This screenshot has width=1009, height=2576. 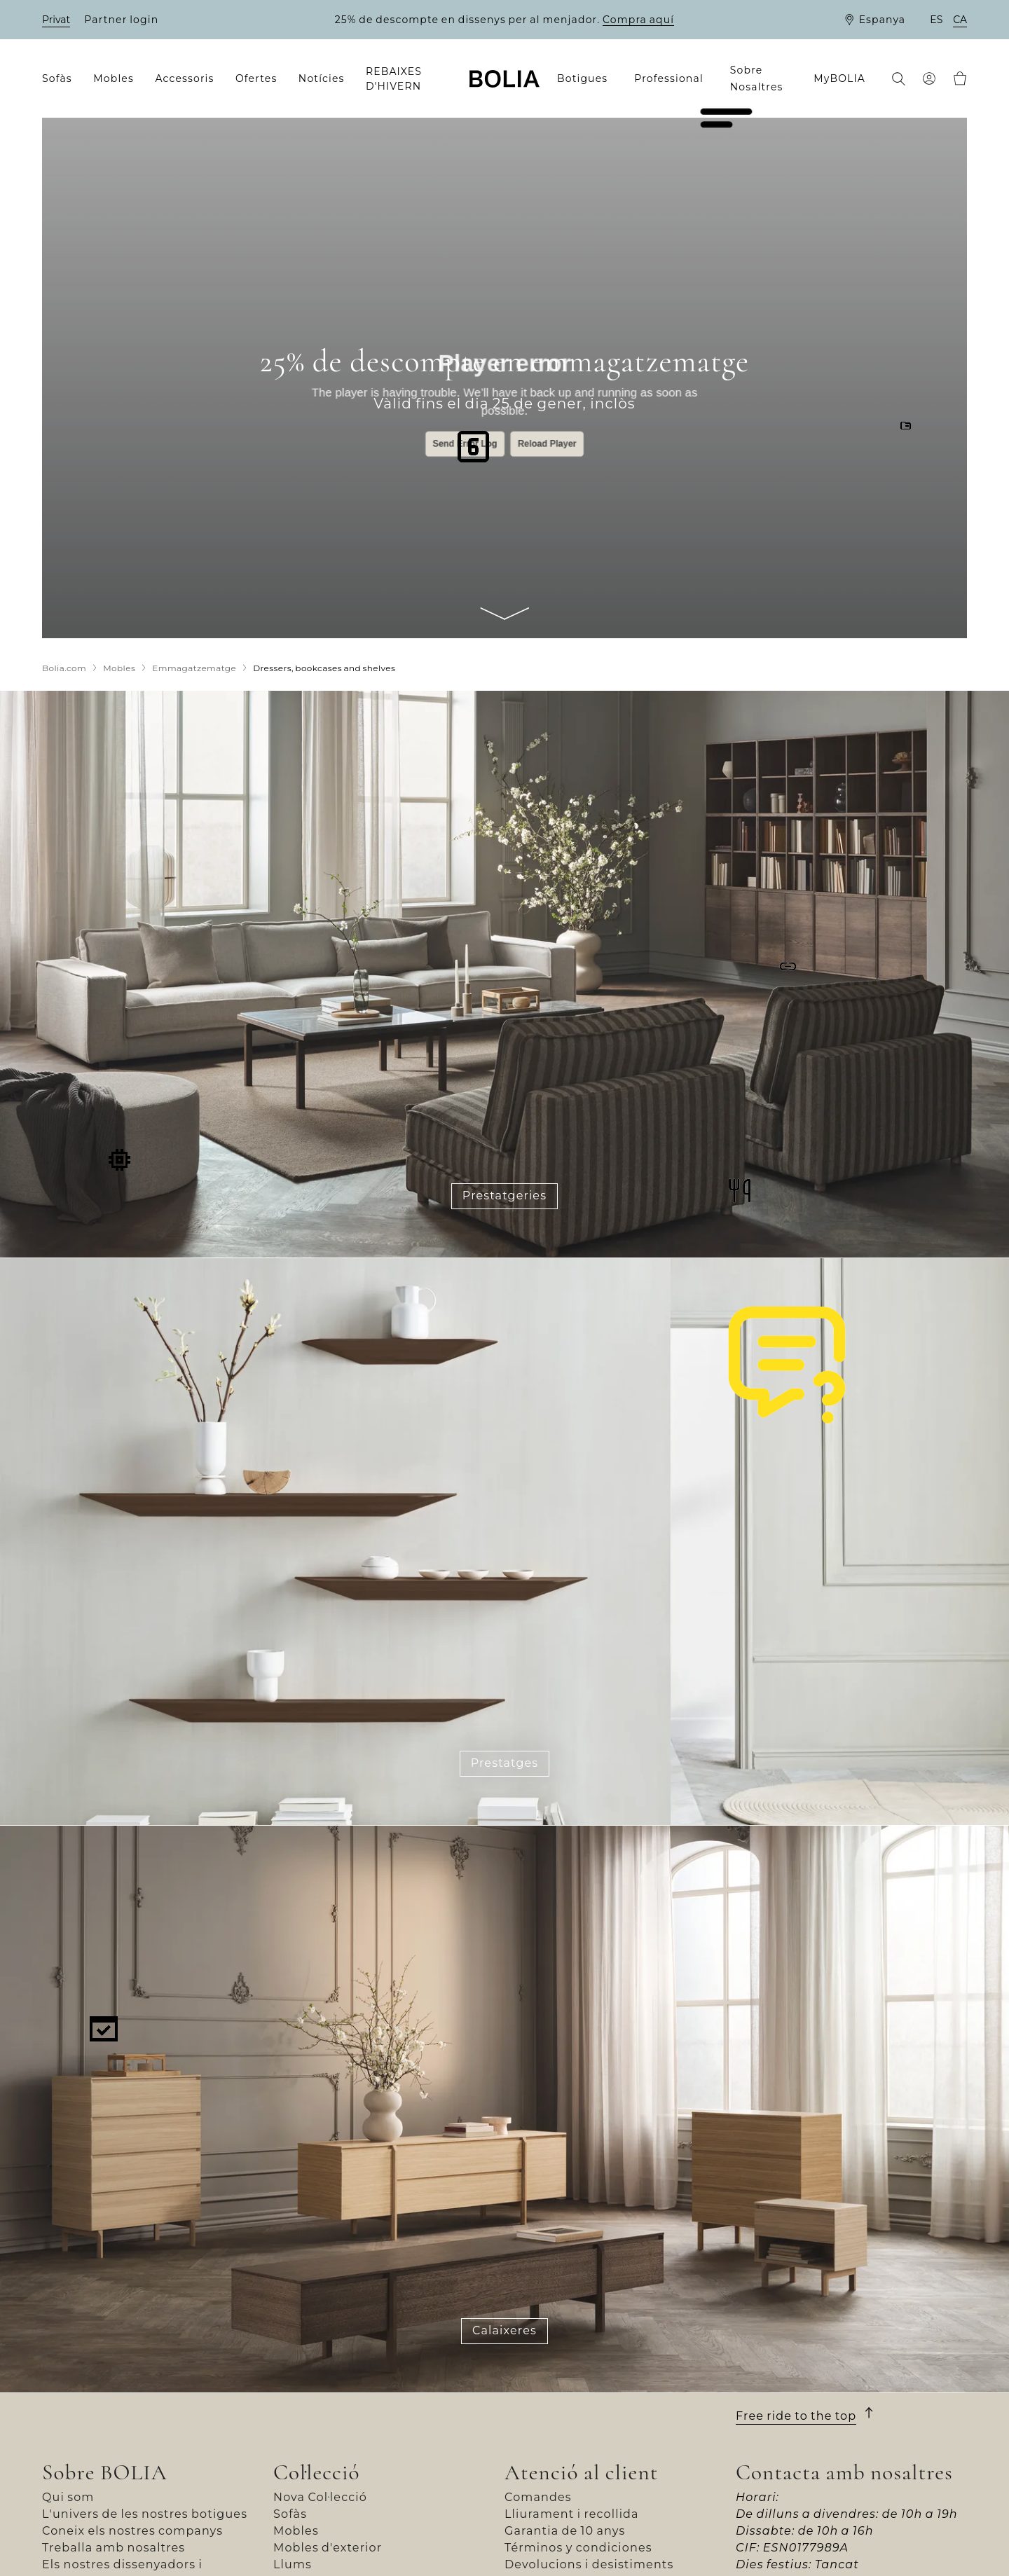 I want to click on view device memory or RAM usage, so click(x=119, y=1159).